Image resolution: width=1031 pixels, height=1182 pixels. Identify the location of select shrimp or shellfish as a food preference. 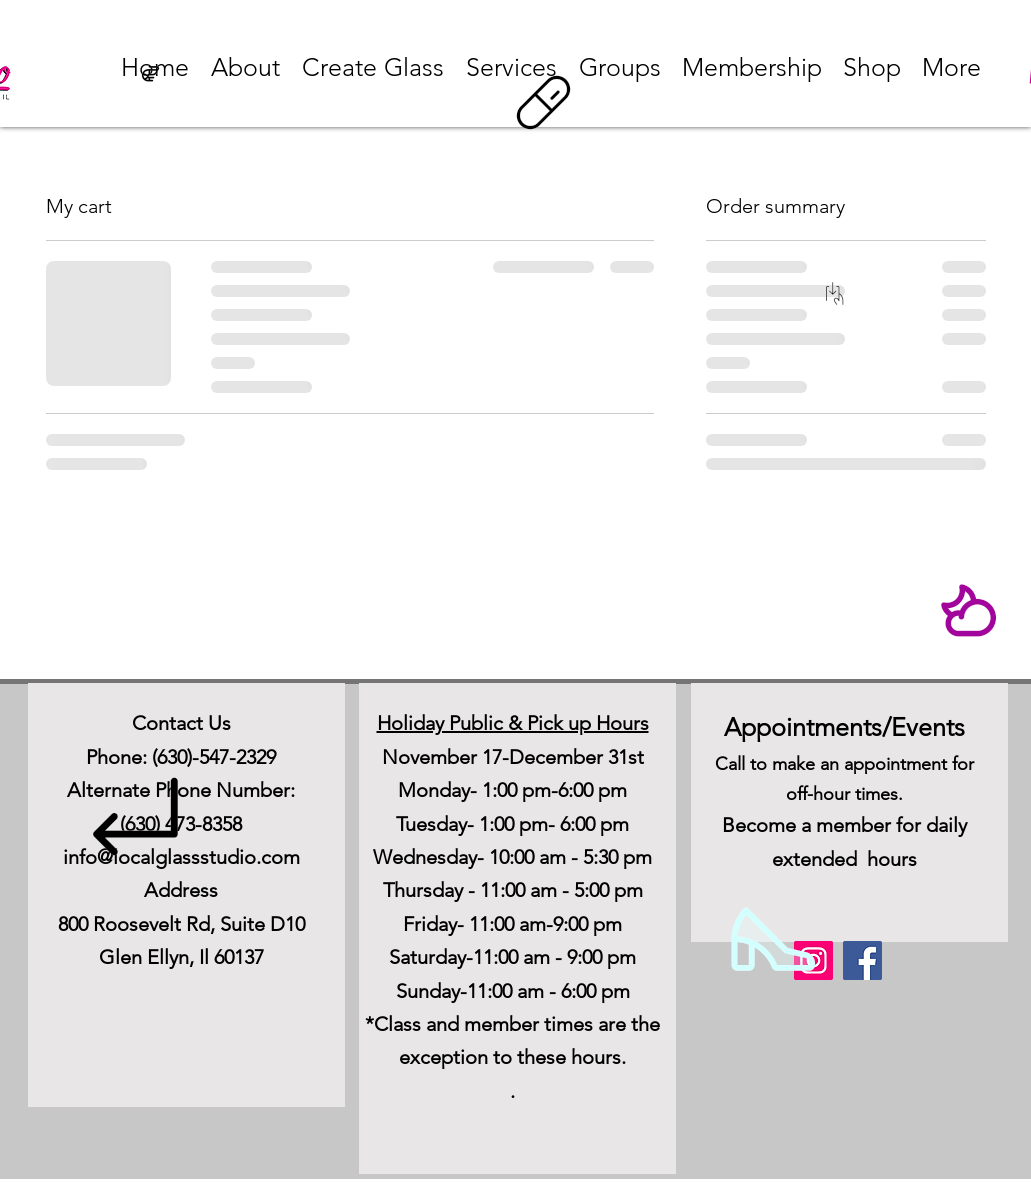
(150, 73).